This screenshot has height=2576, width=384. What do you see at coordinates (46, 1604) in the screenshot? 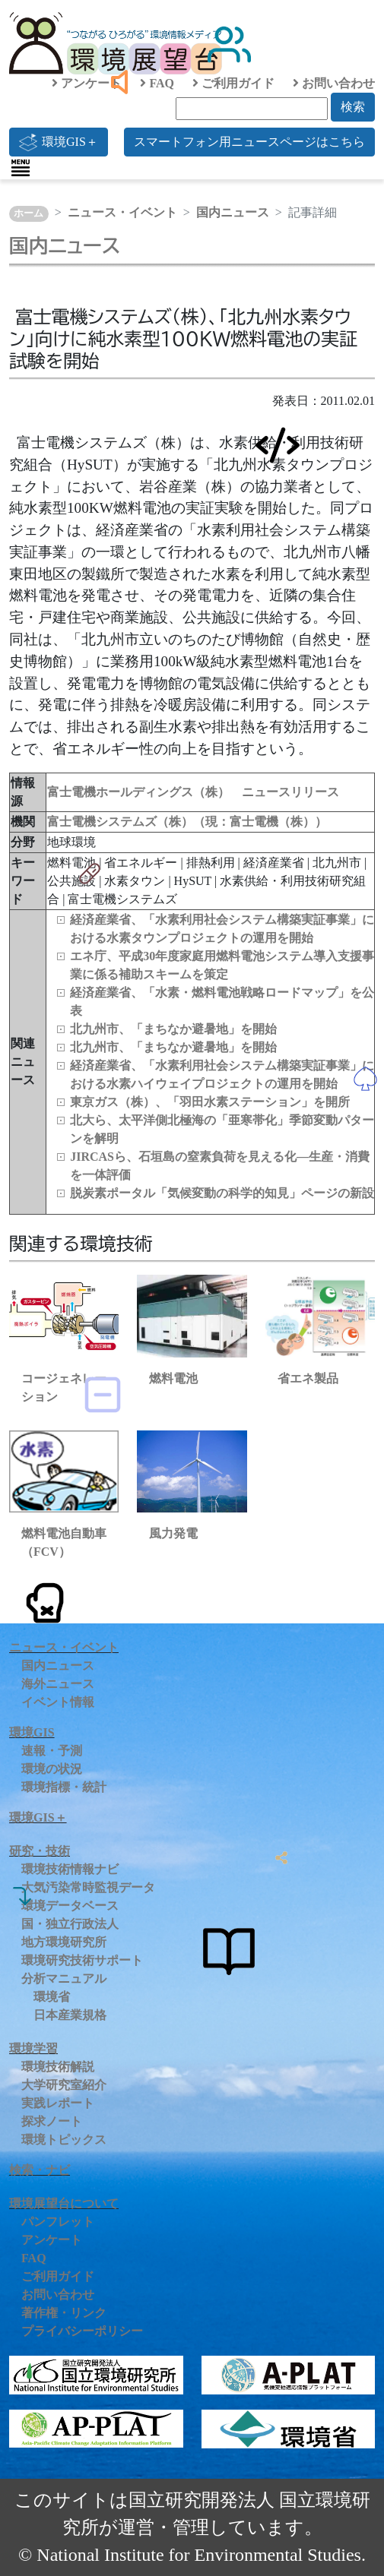
I see `access boxing or combat sports content` at bounding box center [46, 1604].